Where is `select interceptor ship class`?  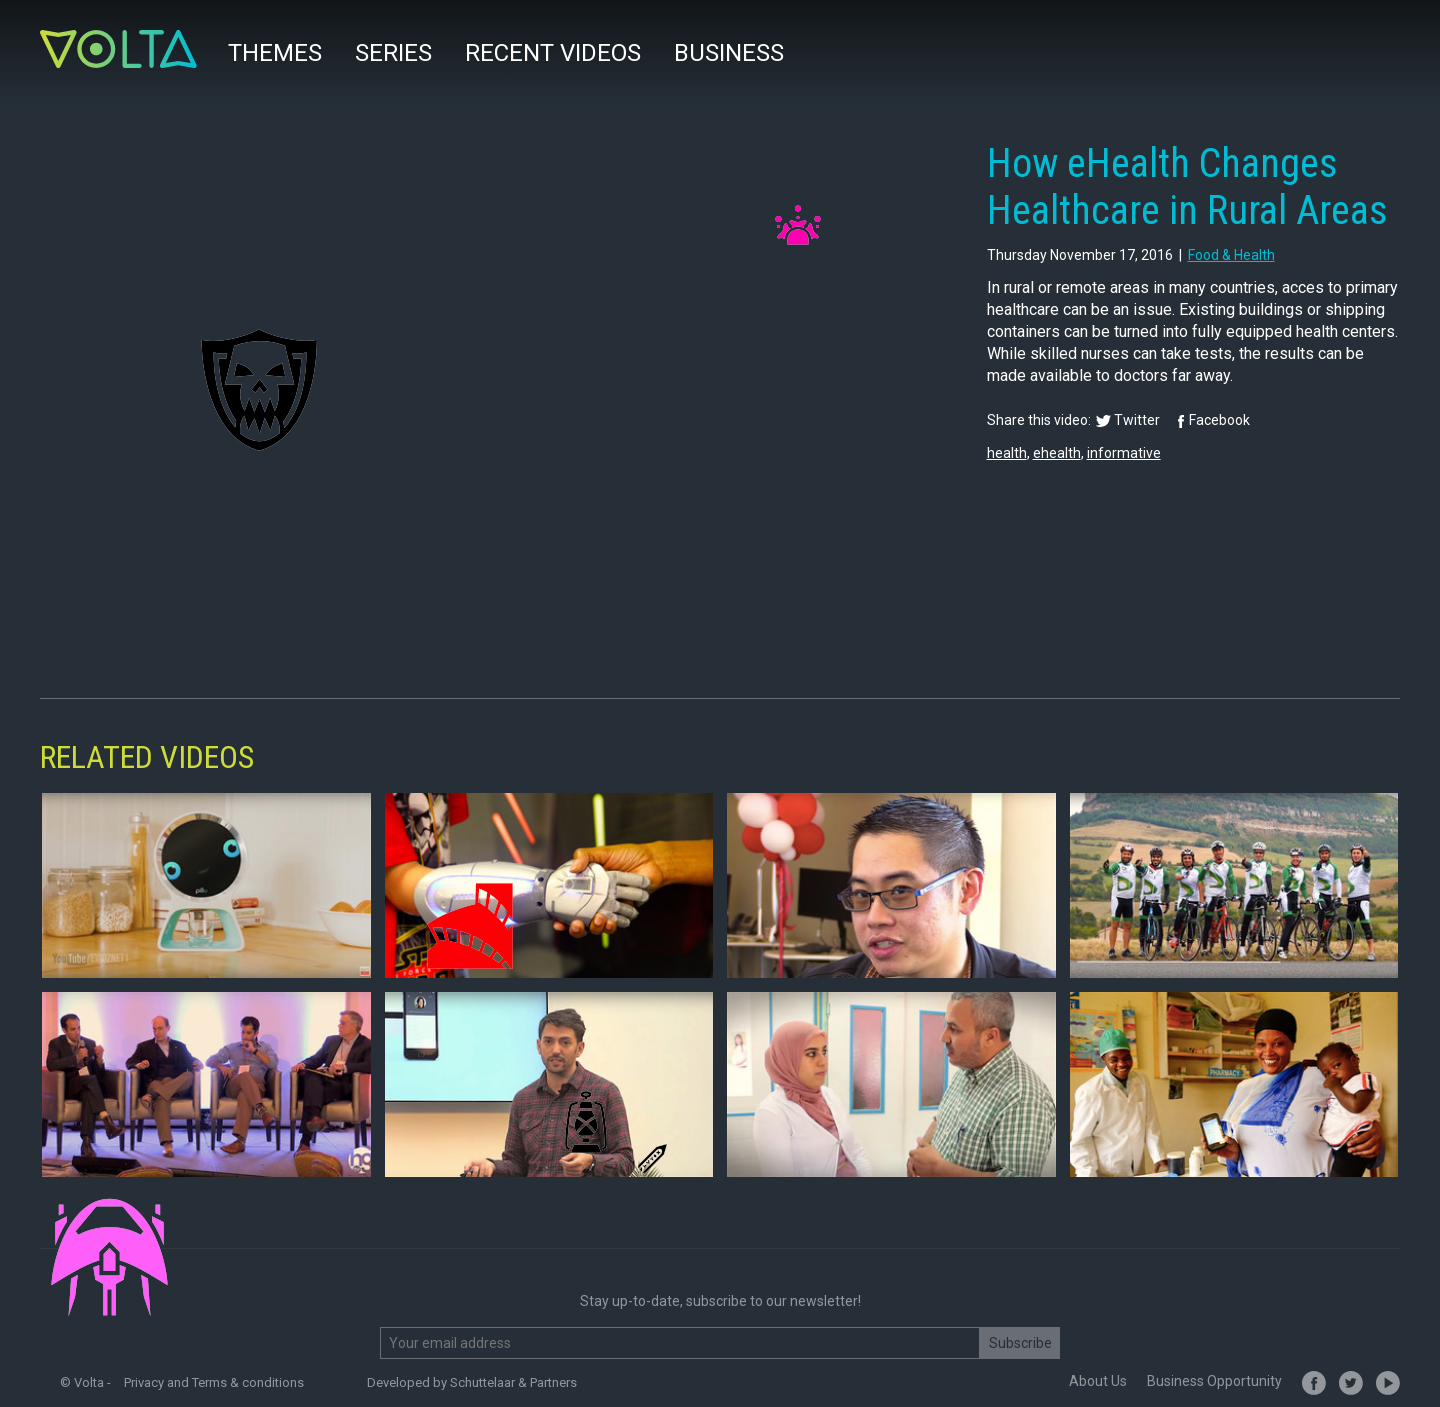
select interceptor ship class is located at coordinates (109, 1257).